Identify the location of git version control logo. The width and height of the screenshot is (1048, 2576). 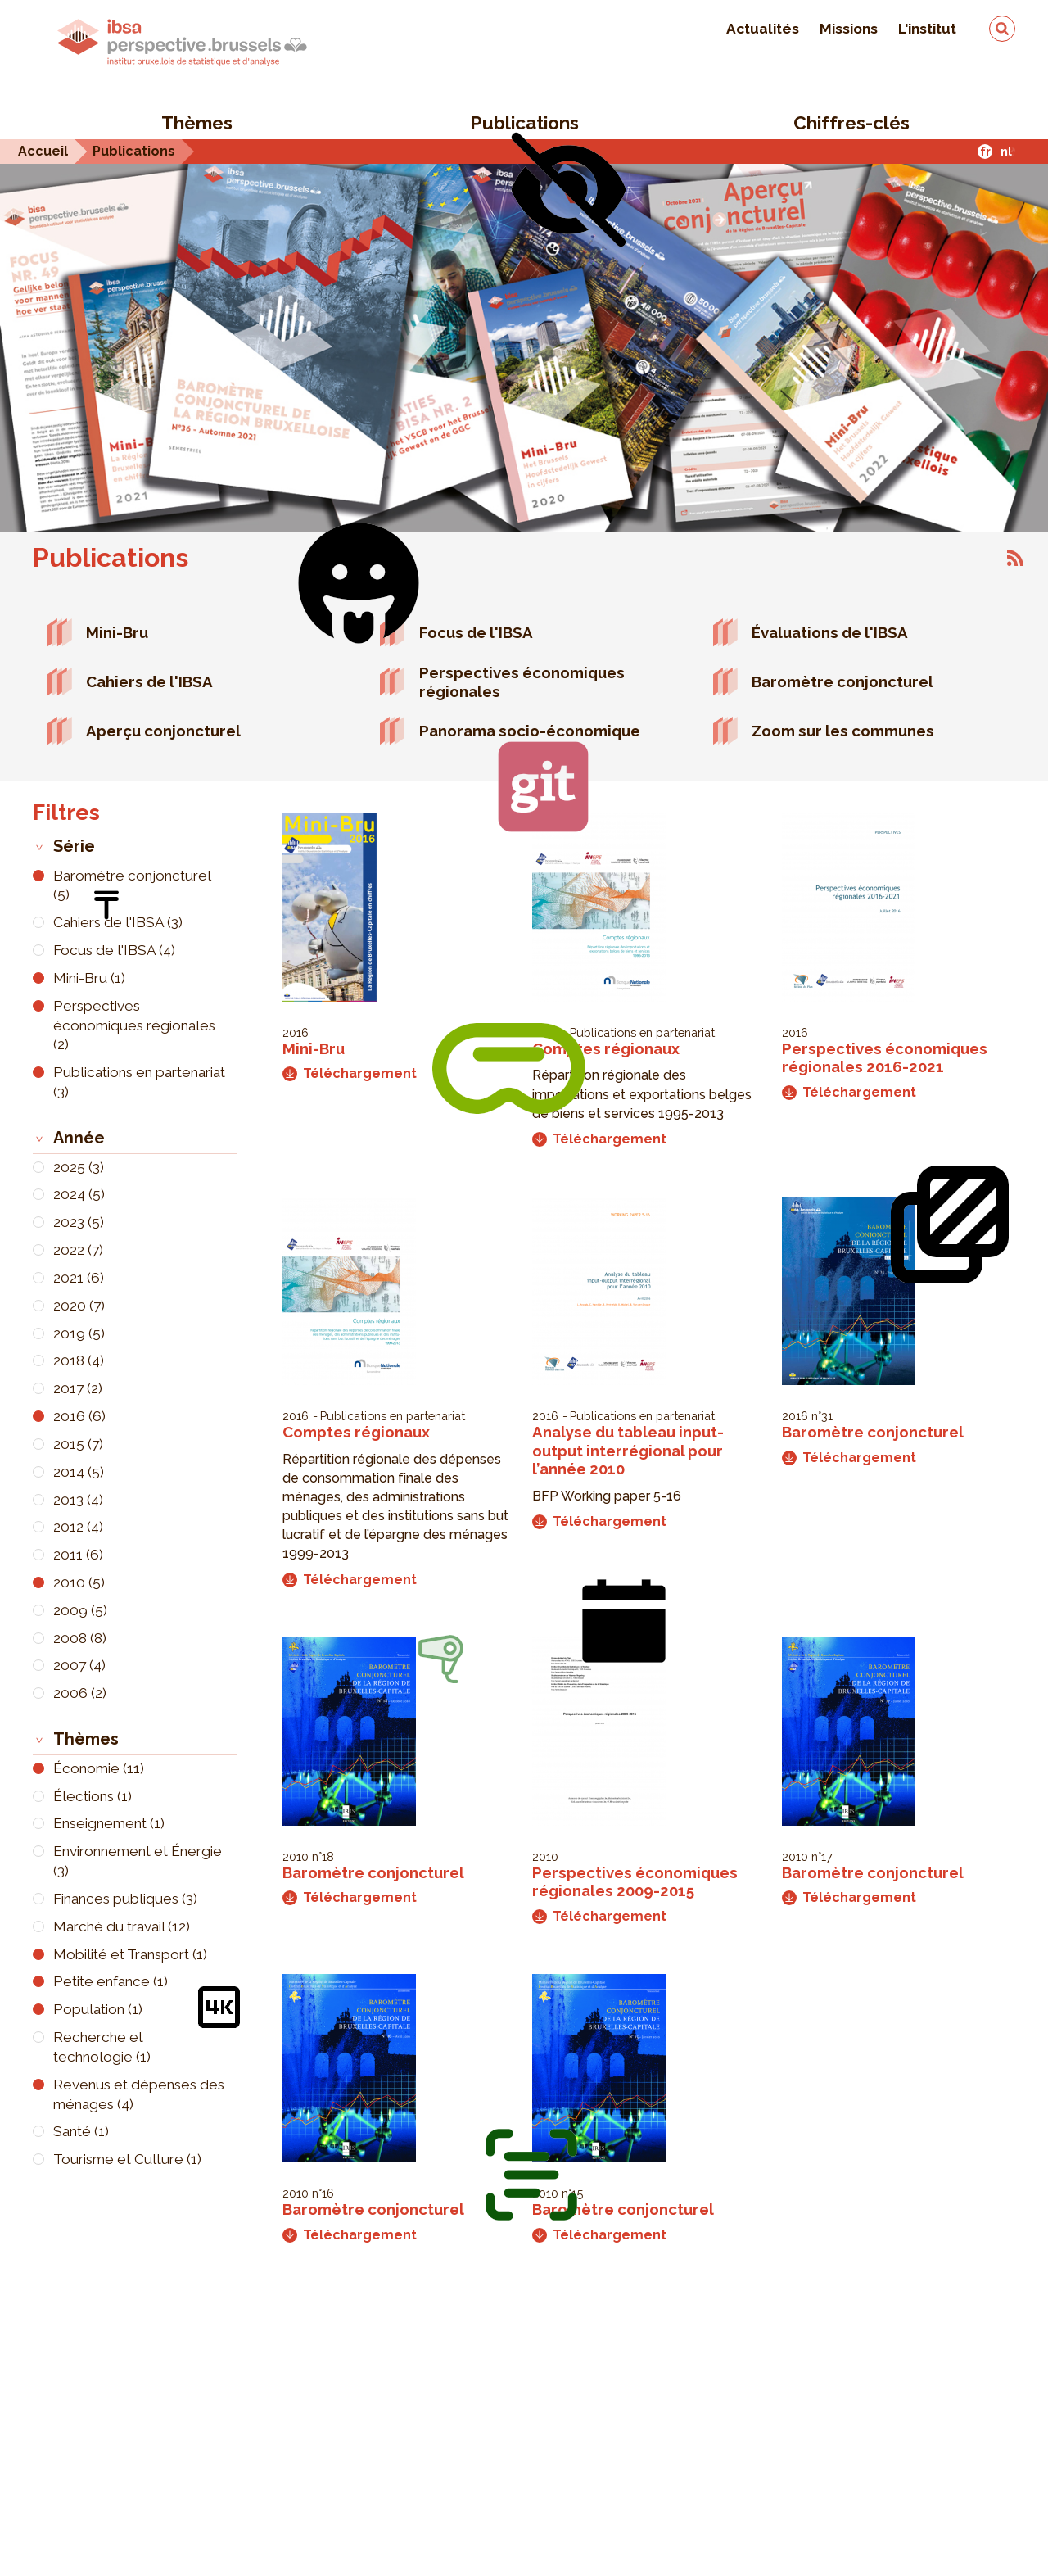
(543, 786).